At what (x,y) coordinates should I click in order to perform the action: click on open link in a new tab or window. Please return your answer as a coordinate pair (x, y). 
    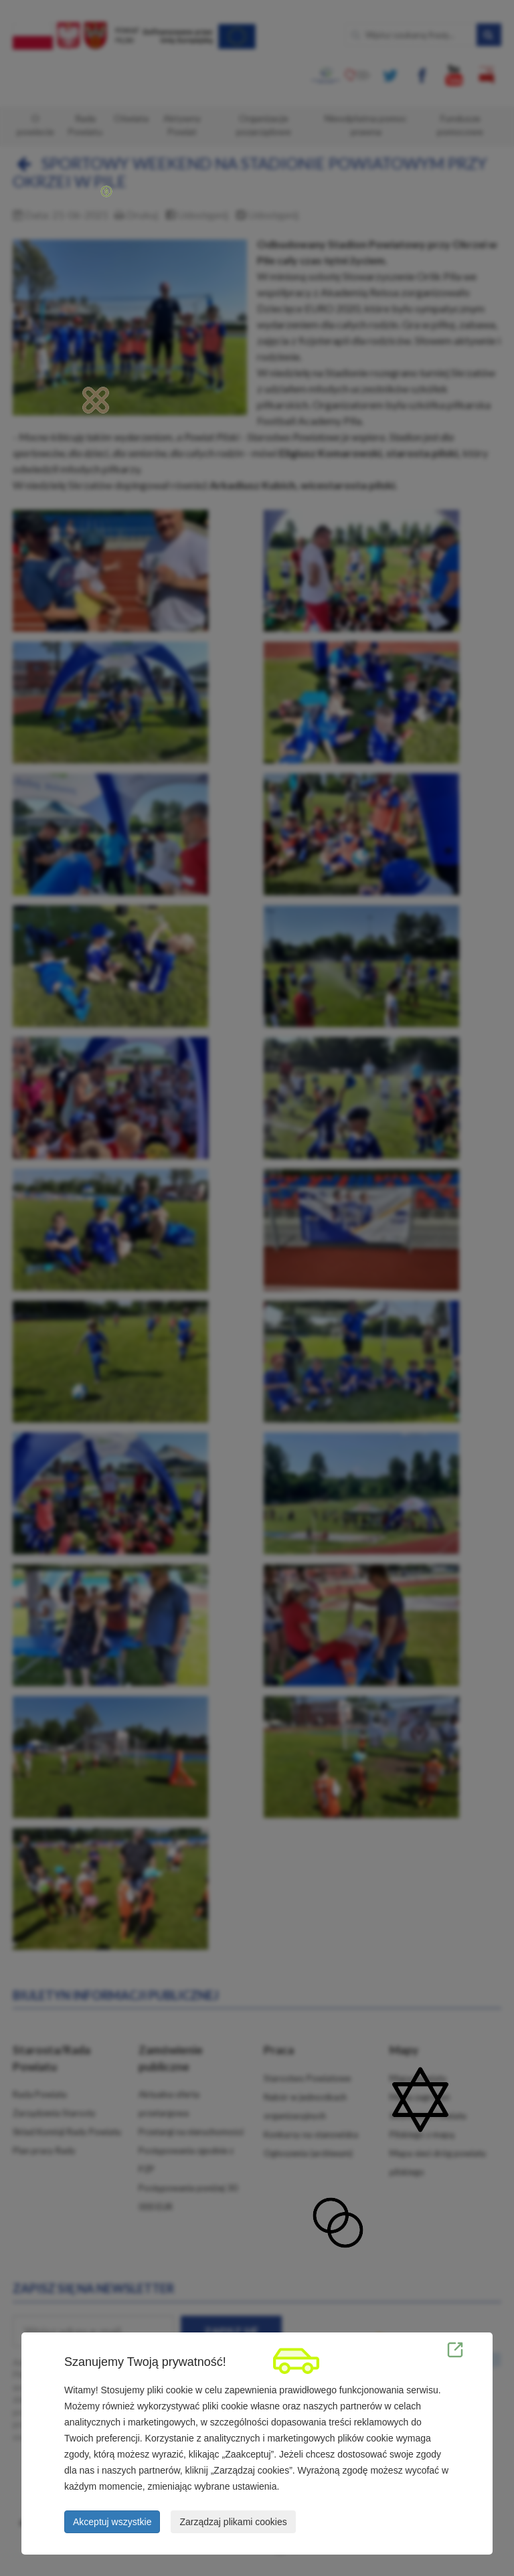
    Looking at the image, I should click on (455, 2350).